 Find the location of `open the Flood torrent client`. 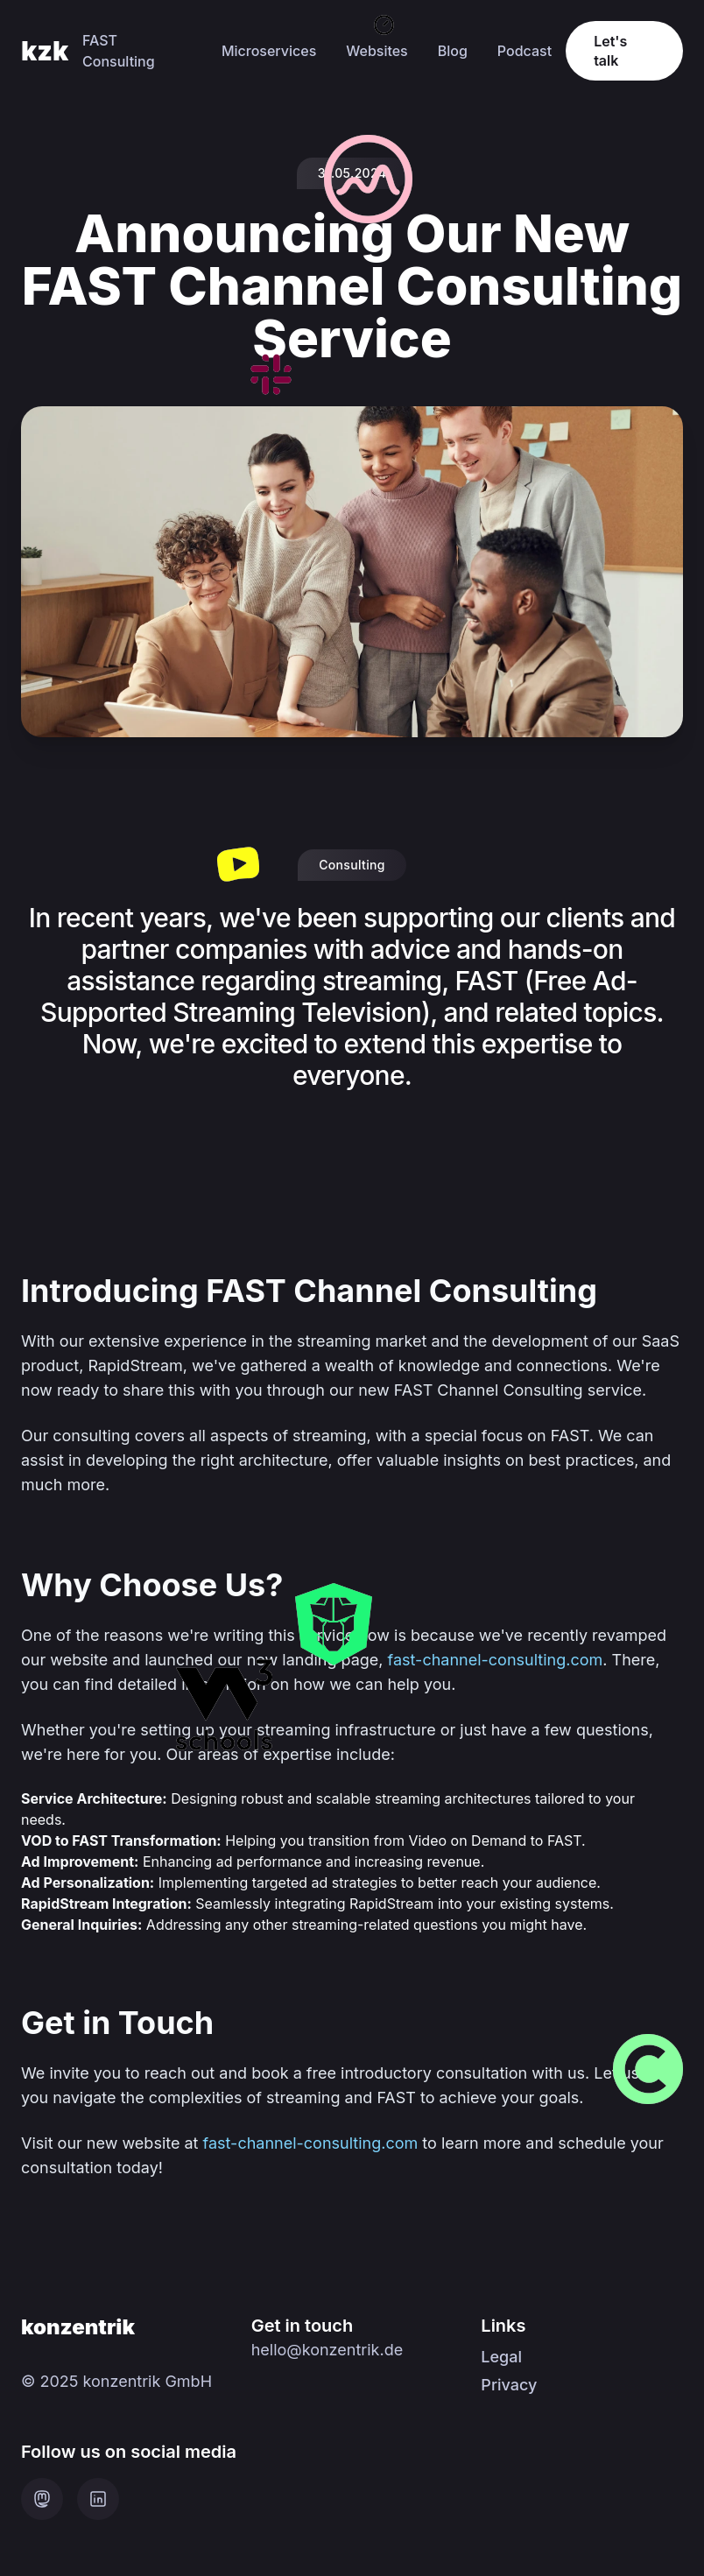

open the Flood torrent client is located at coordinates (368, 179).